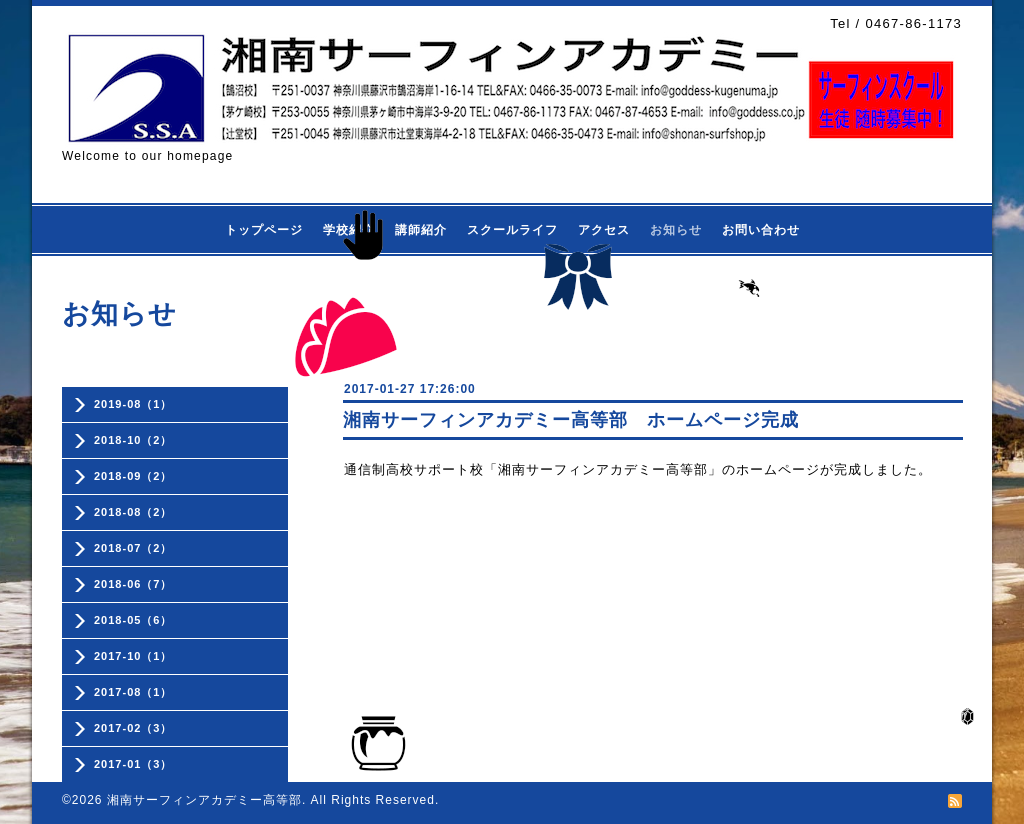  I want to click on indicates predator-prey relationship in a game, so click(749, 287).